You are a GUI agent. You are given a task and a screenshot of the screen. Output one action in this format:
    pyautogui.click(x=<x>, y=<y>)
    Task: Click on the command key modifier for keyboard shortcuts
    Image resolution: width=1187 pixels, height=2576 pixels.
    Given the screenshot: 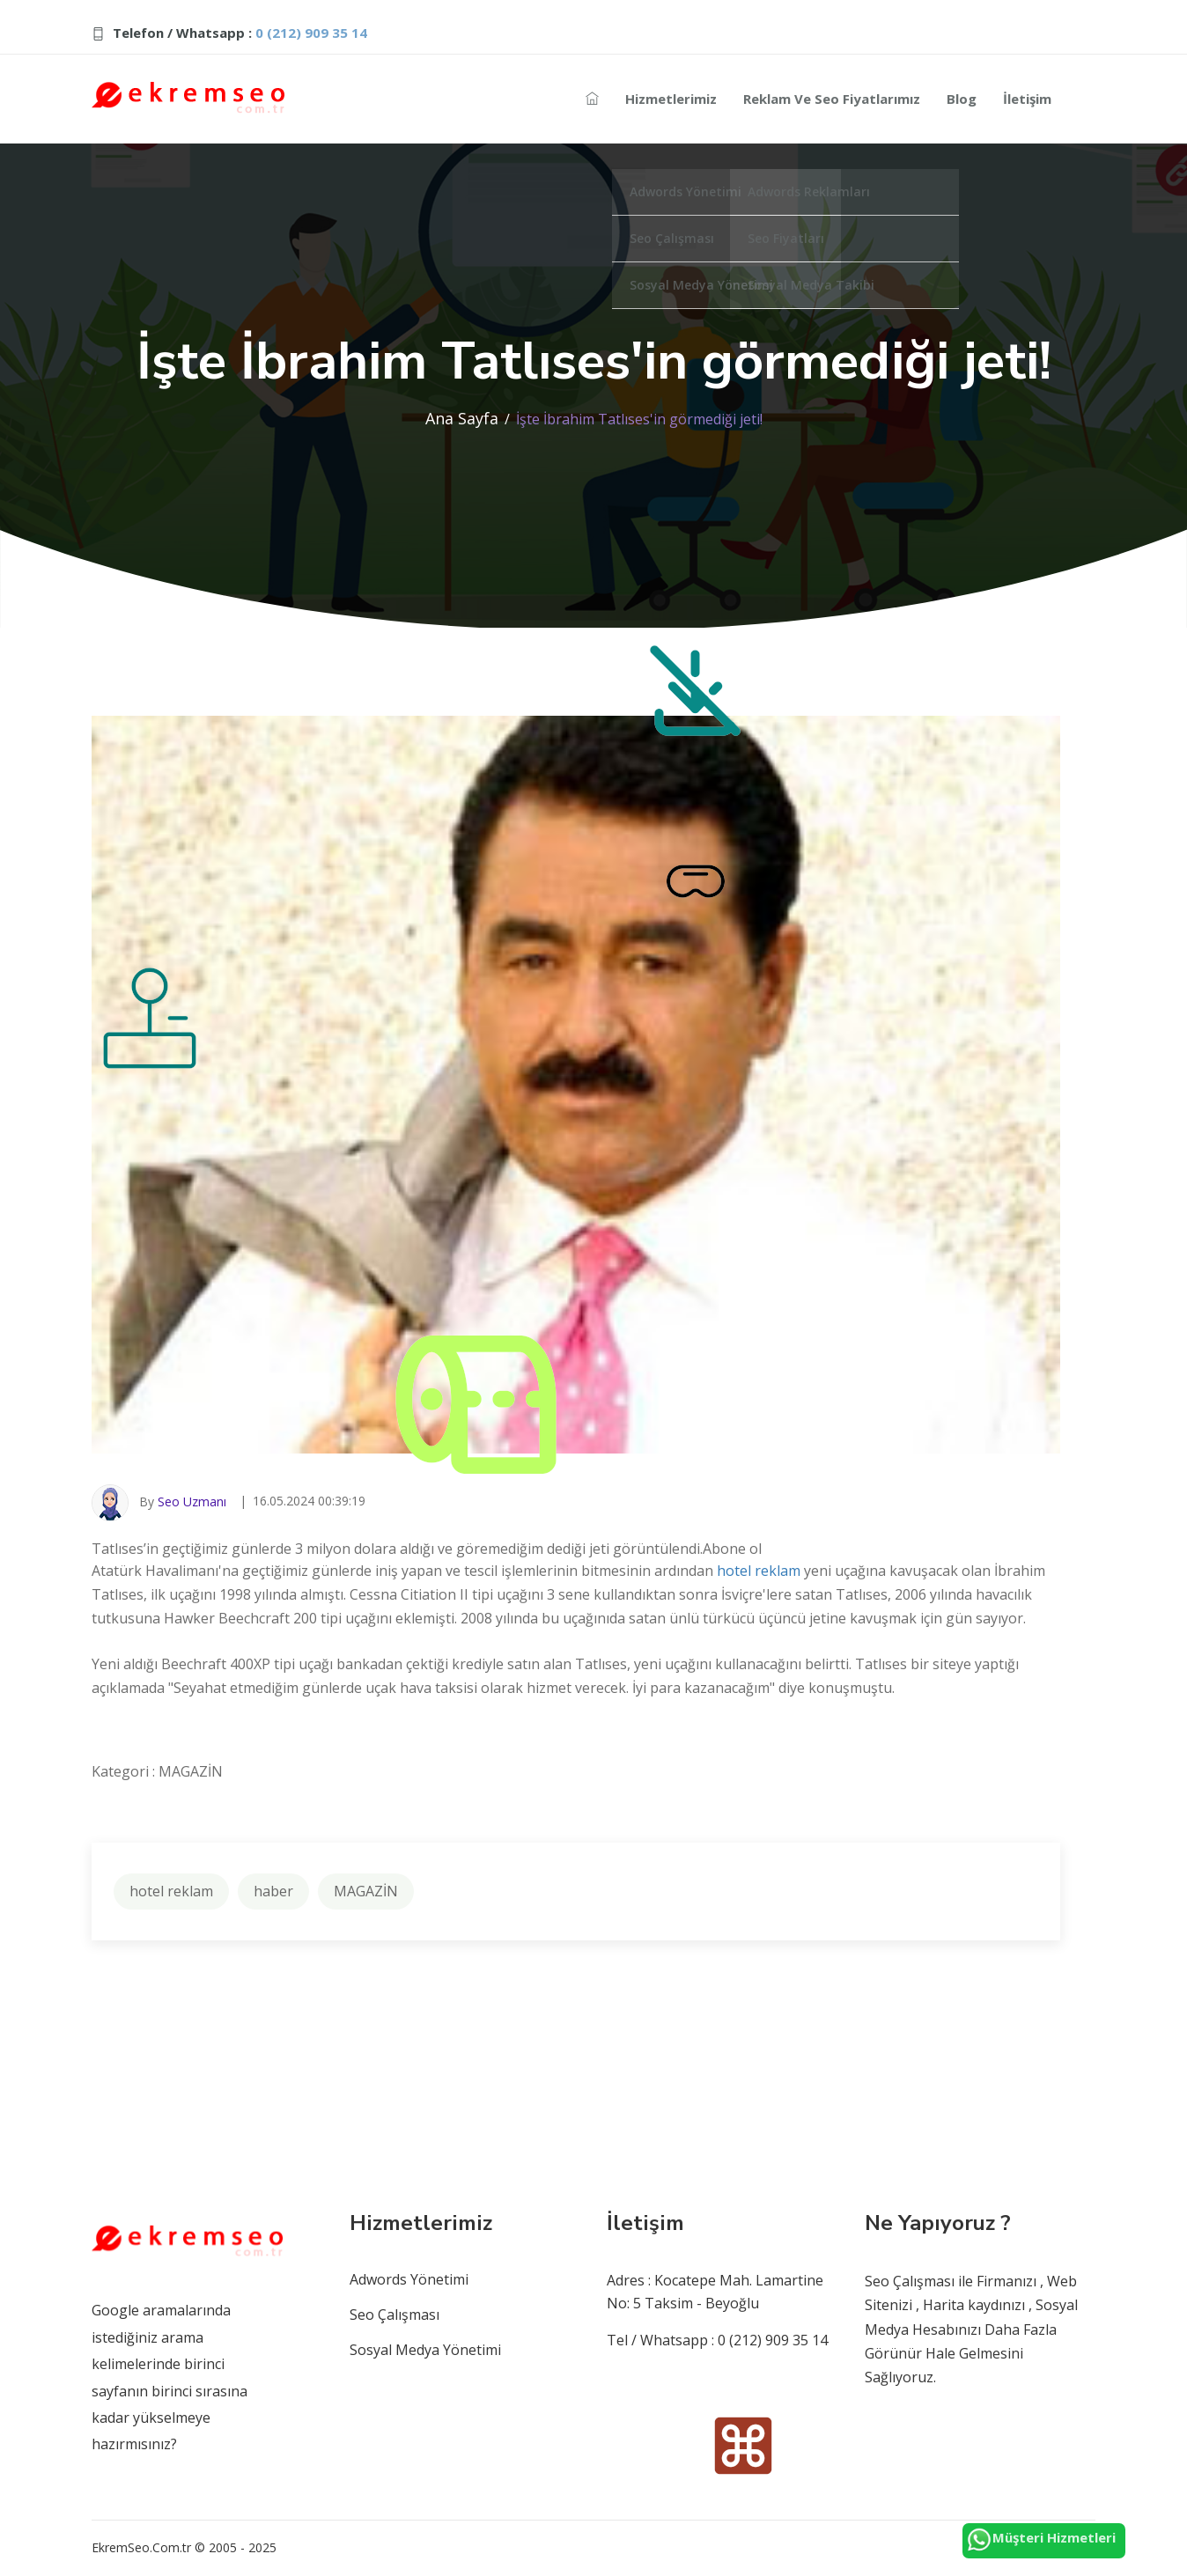 What is the action you would take?
    pyautogui.click(x=743, y=2446)
    